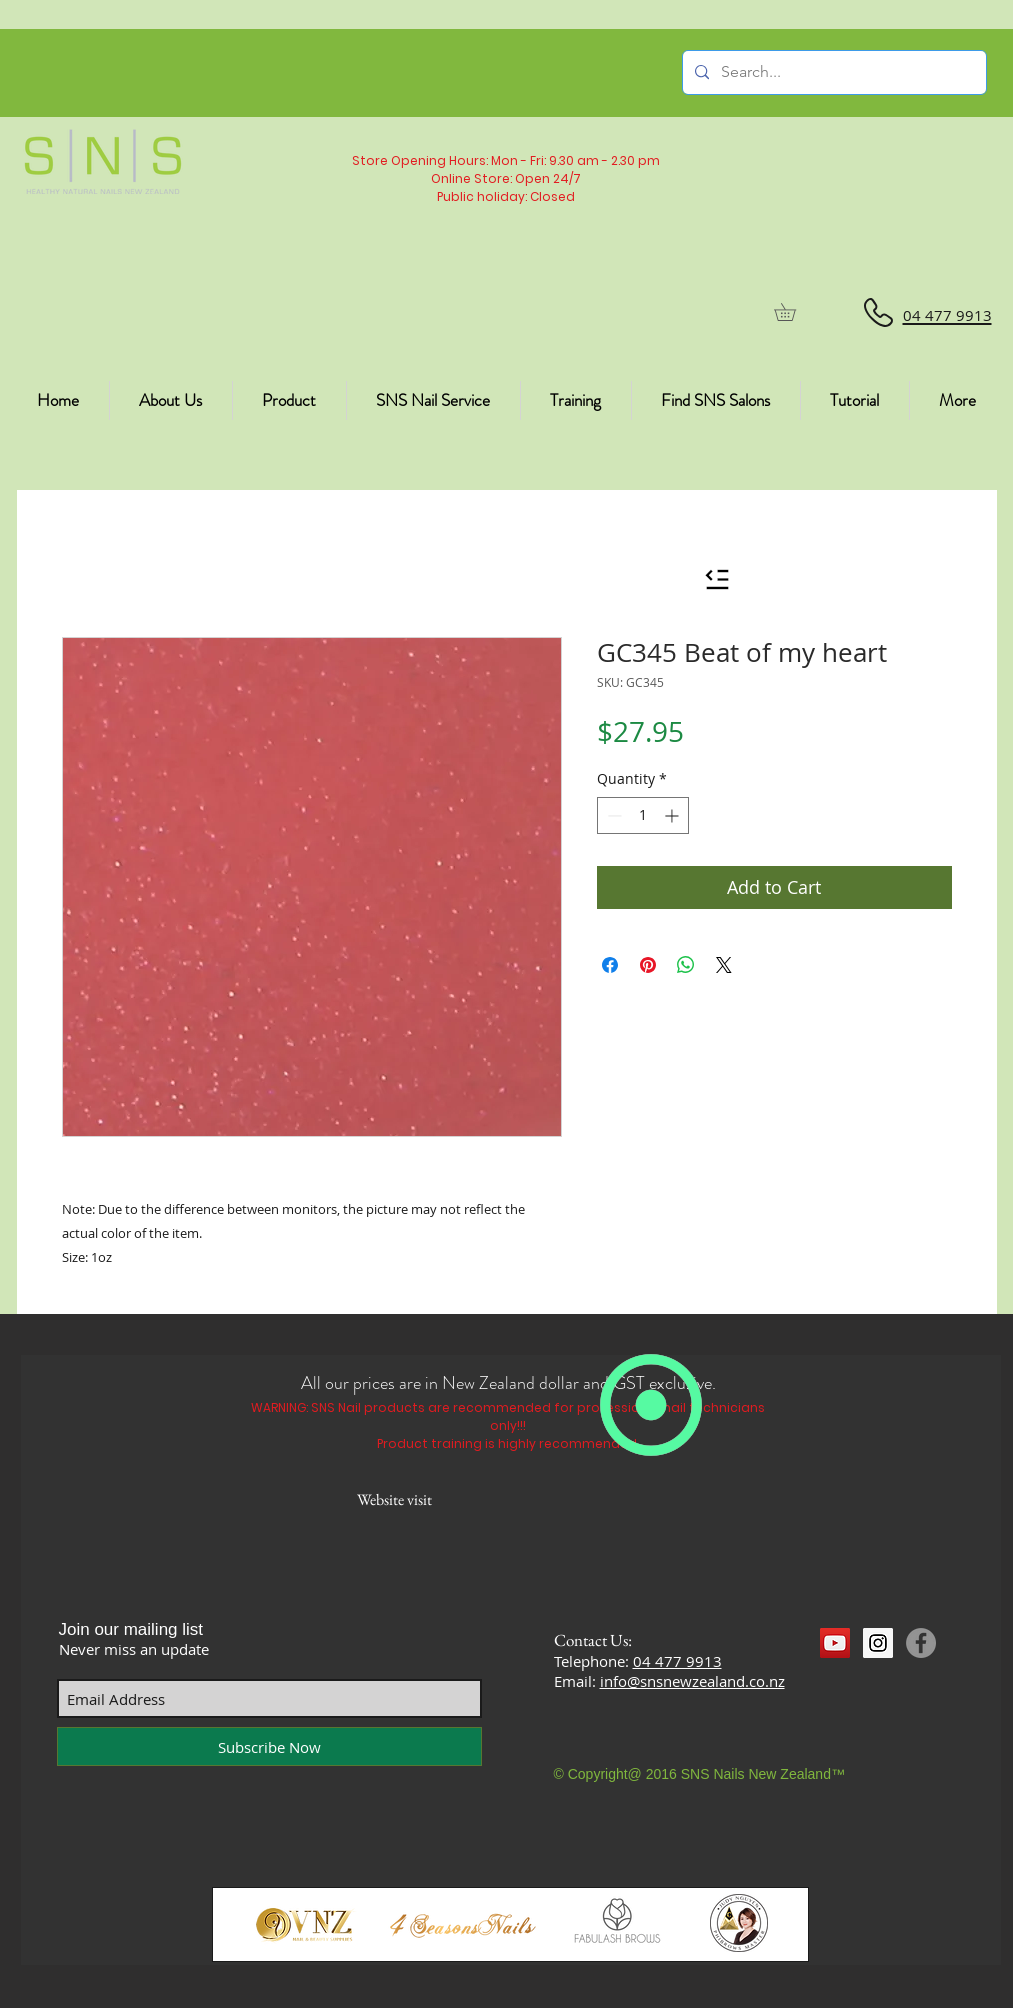 This screenshot has height=2008, width=1013. I want to click on start recording audio or video, so click(651, 1405).